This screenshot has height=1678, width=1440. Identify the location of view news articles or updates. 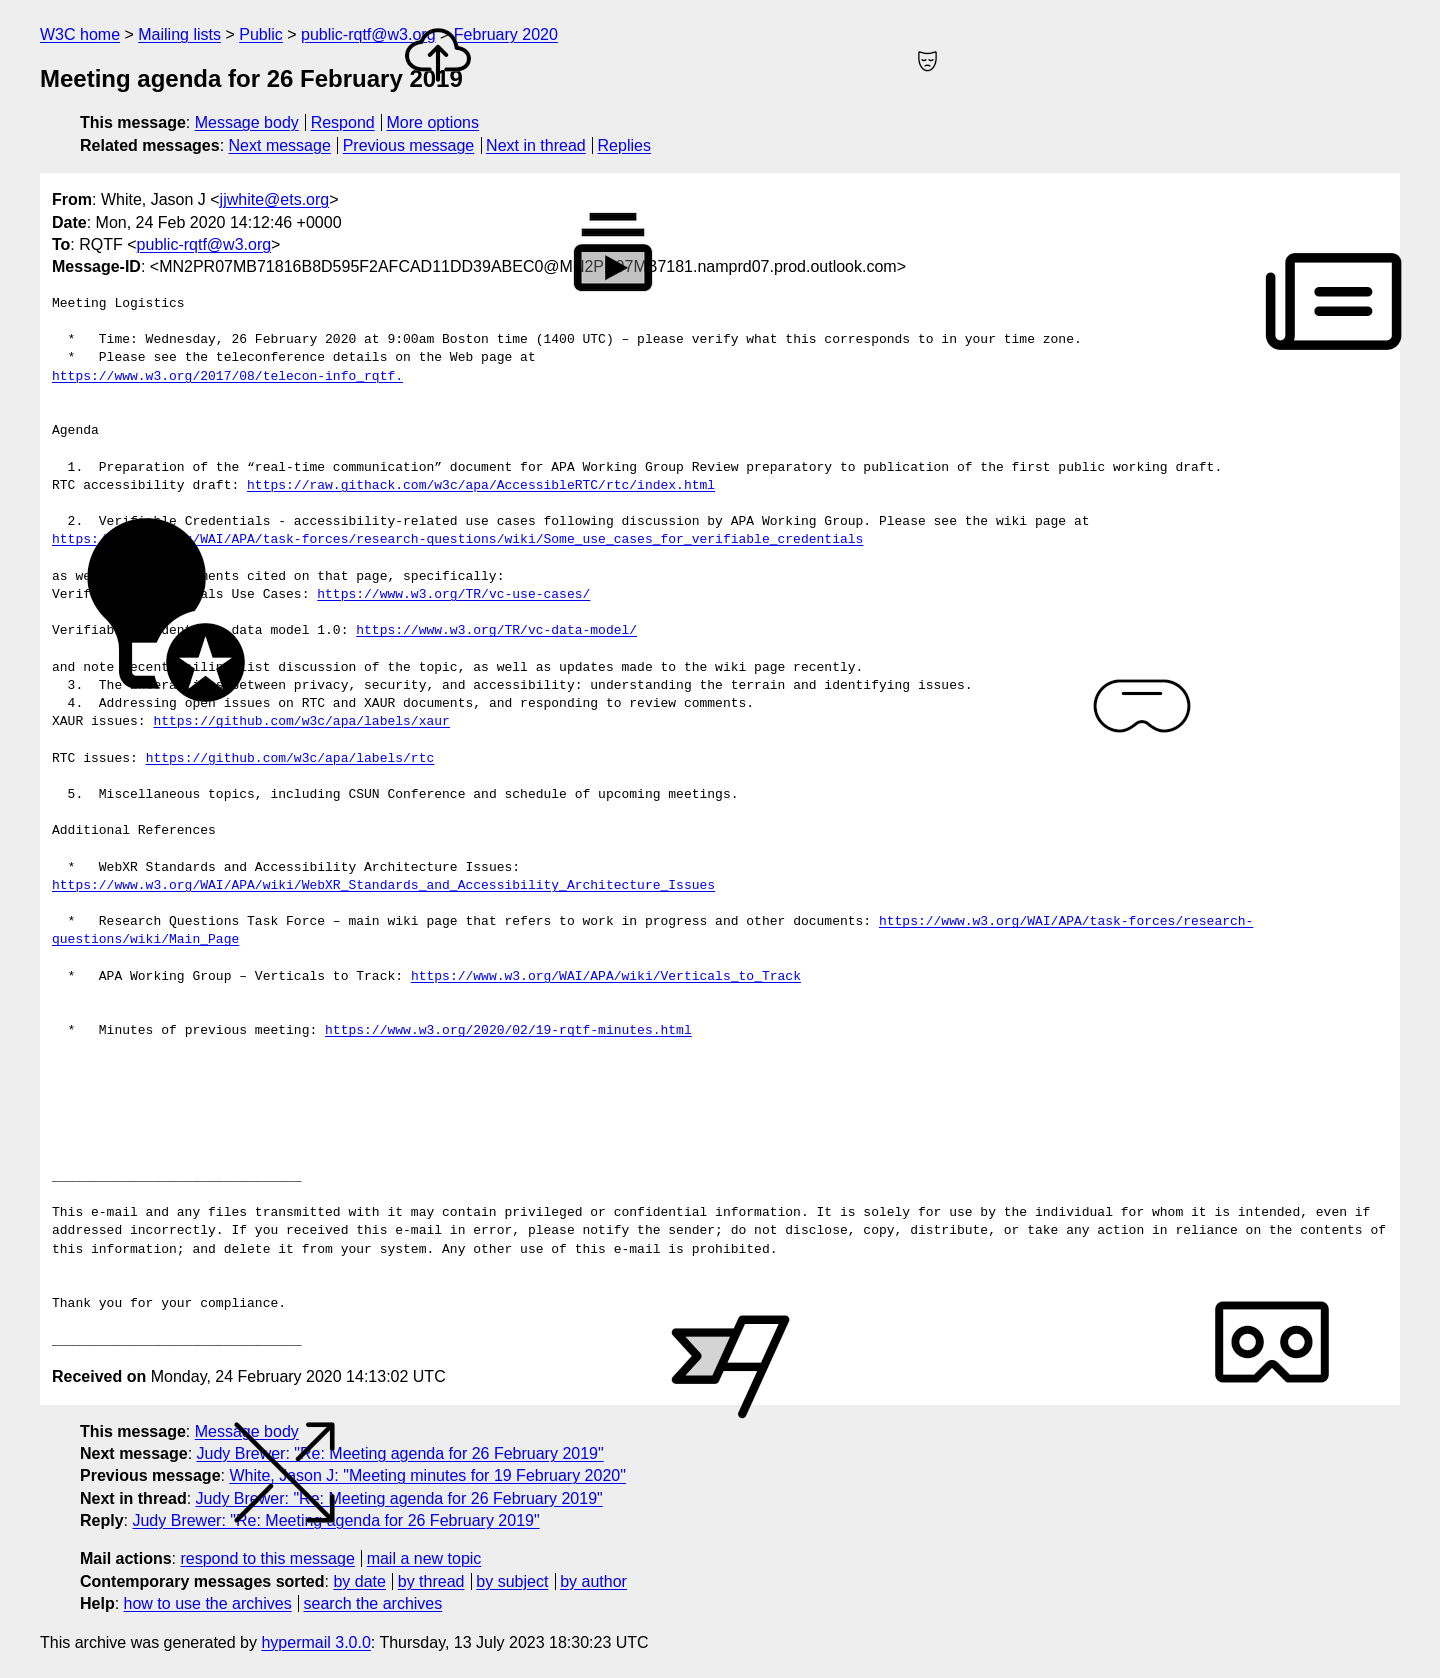
(1338, 301).